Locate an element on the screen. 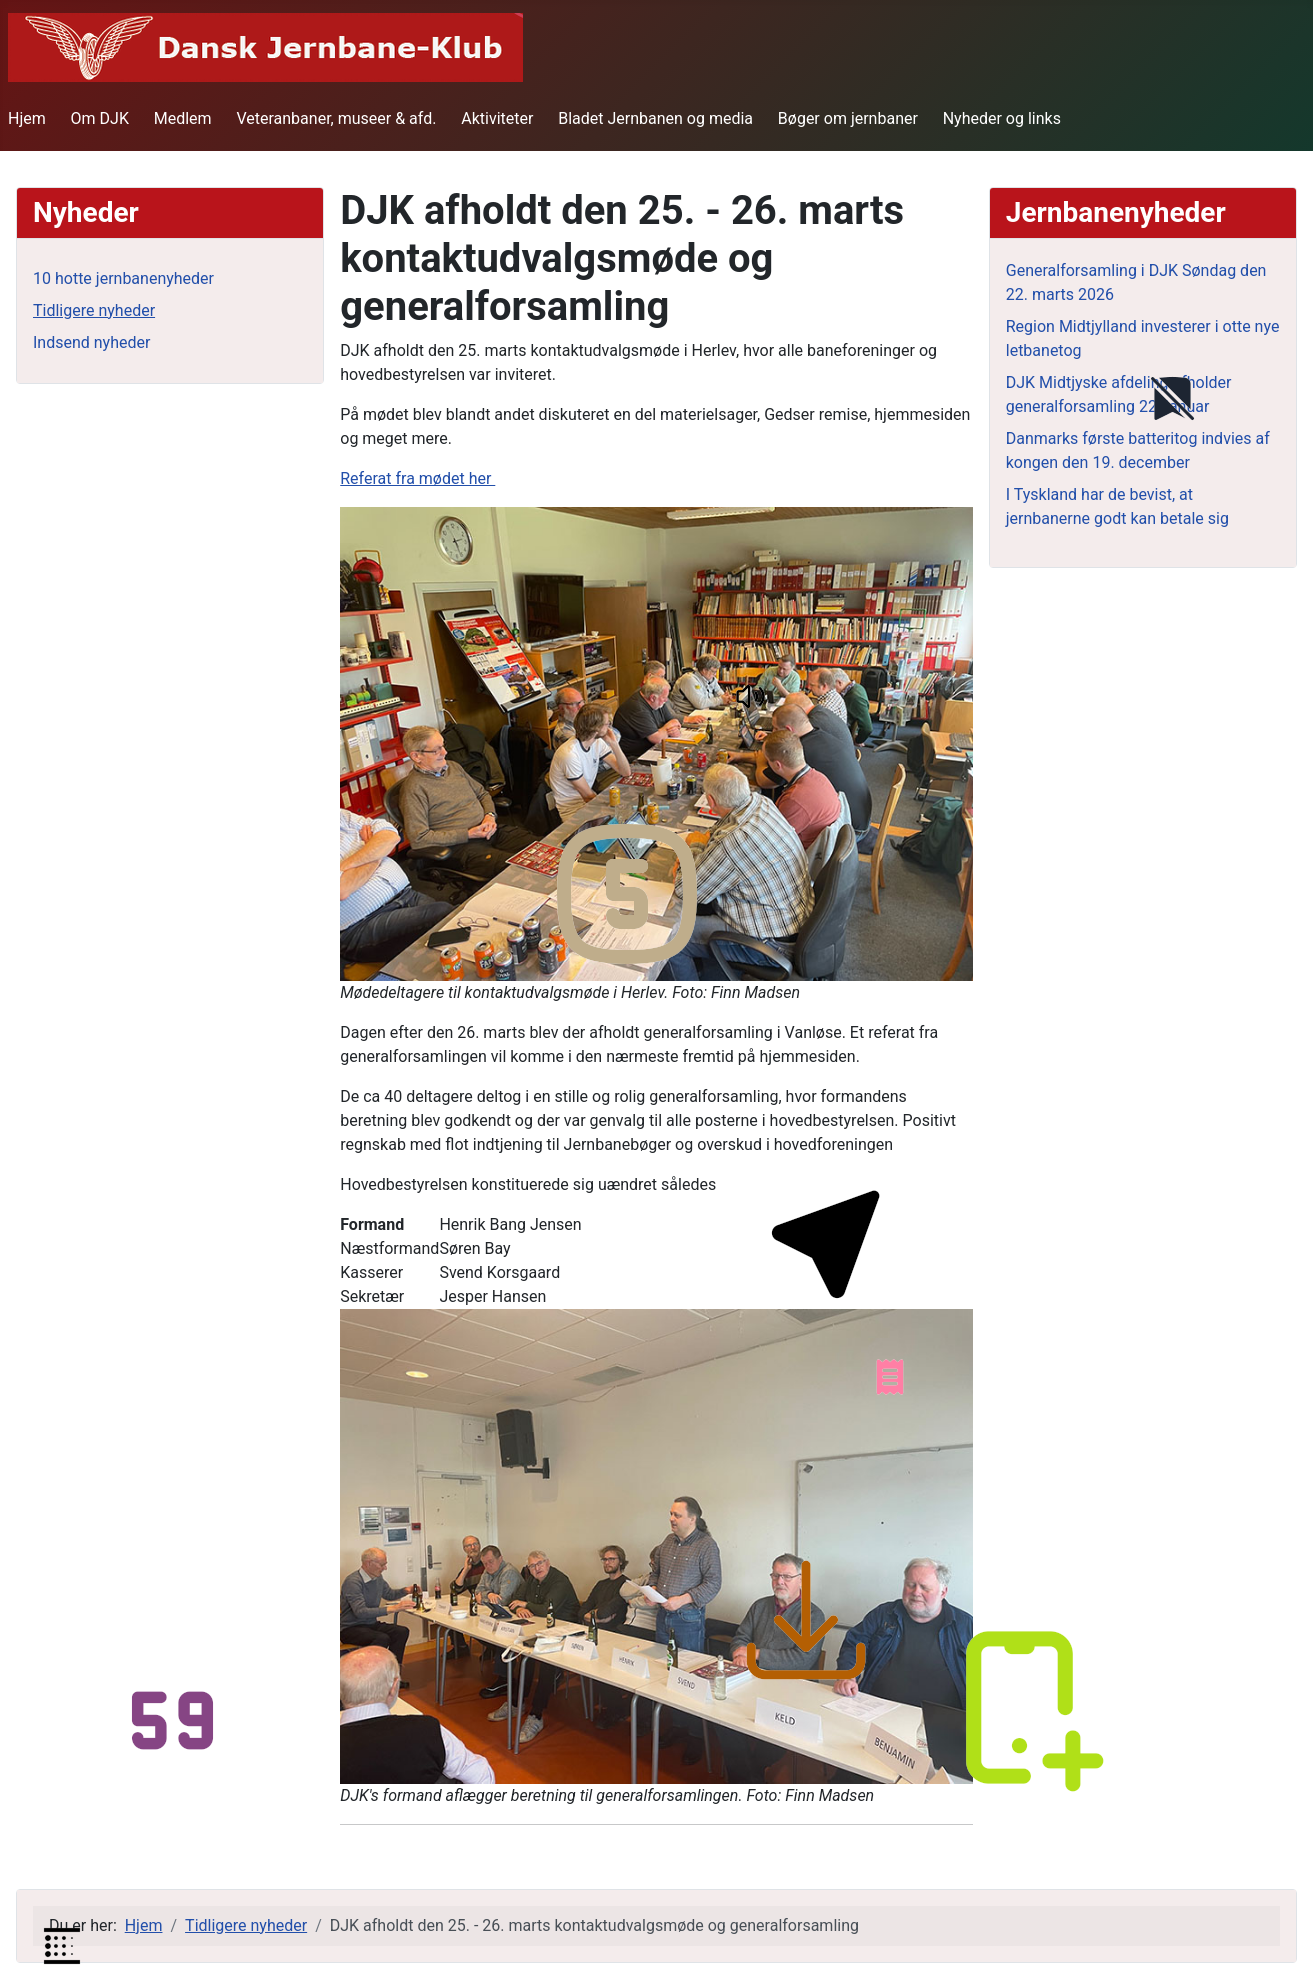  remove from bookmarks is located at coordinates (1172, 398).